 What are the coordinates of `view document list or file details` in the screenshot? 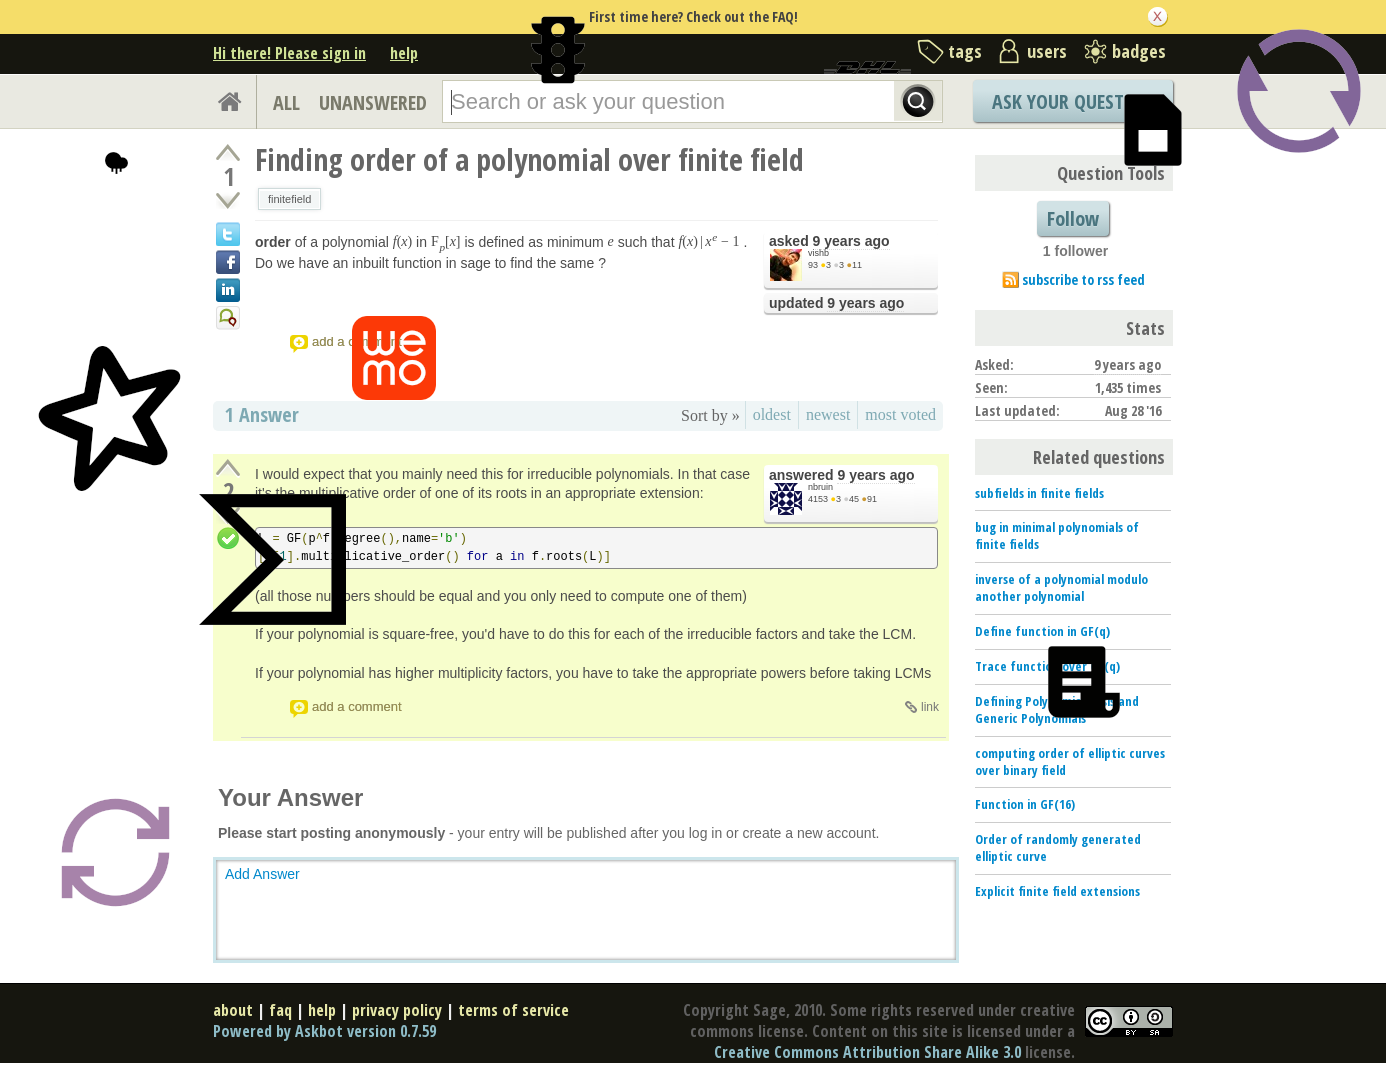 It's located at (1084, 682).